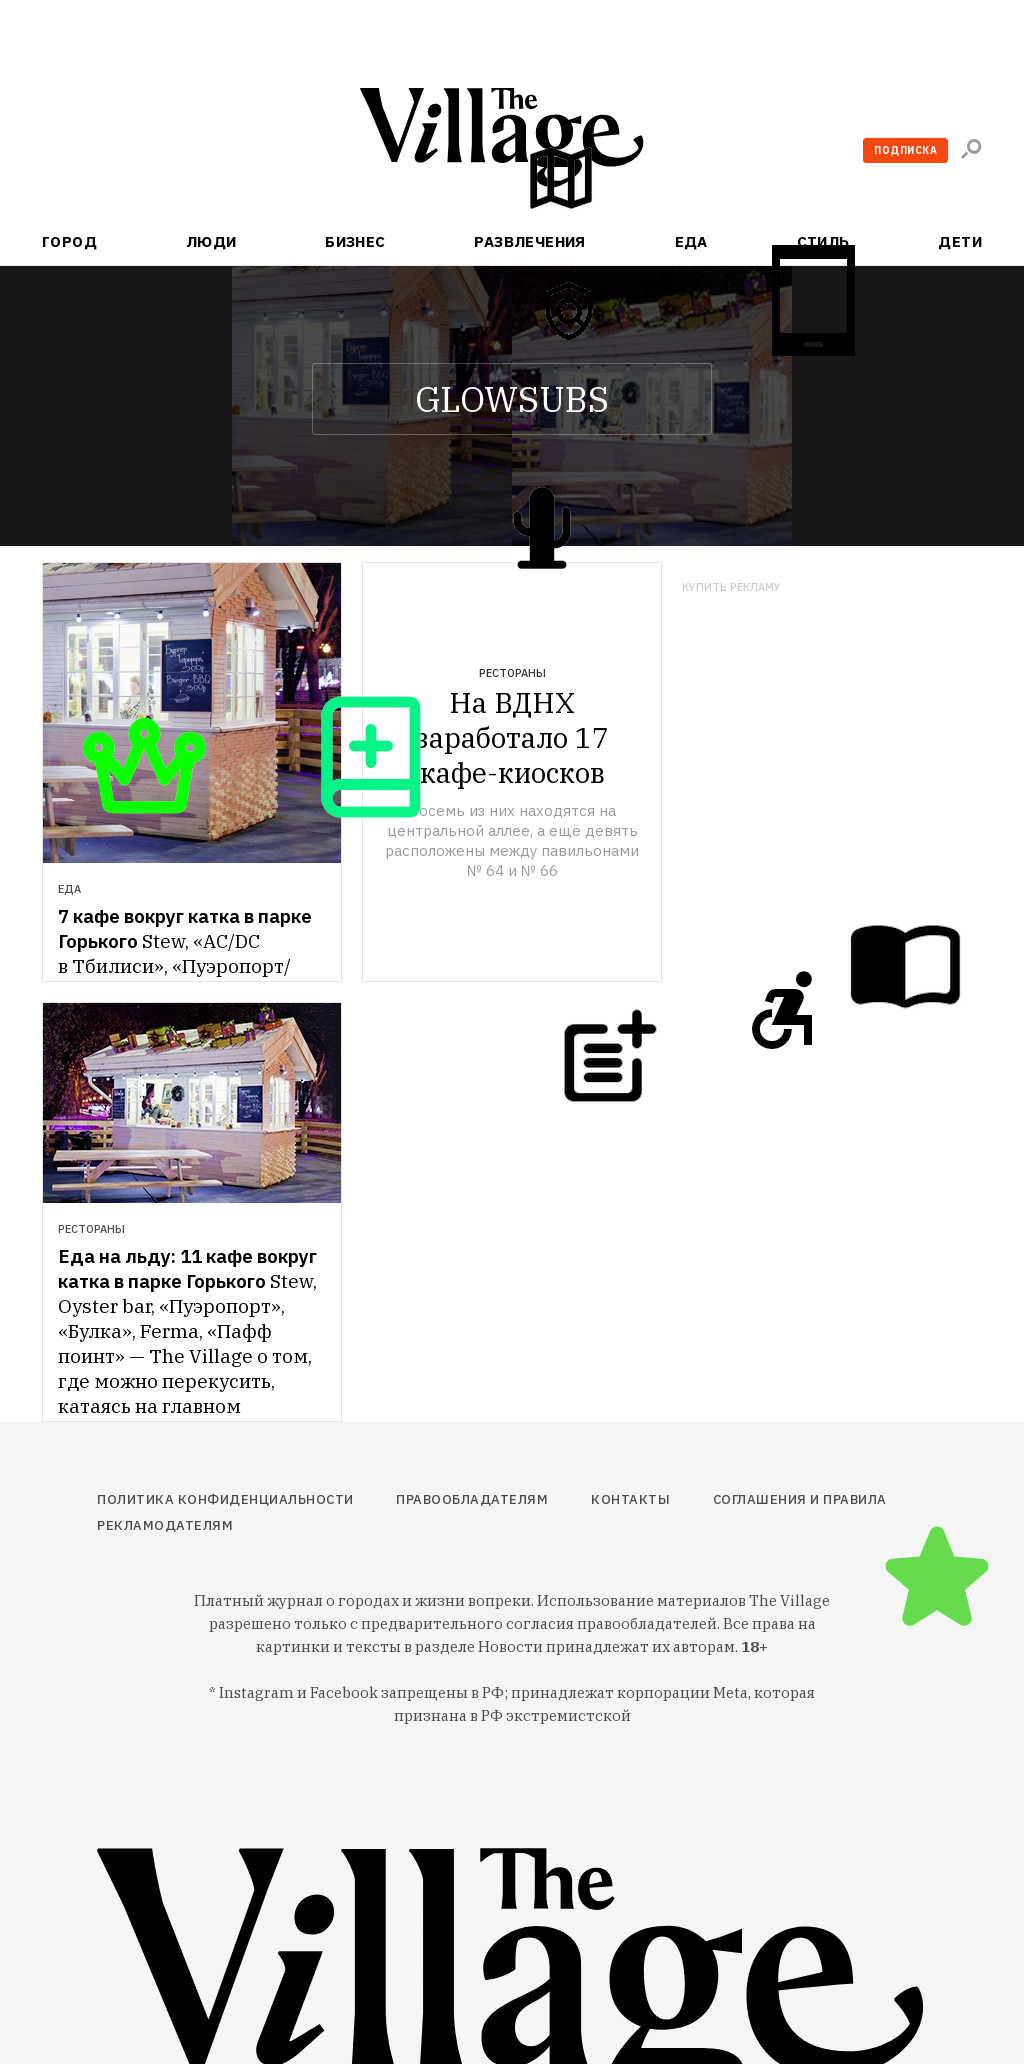 The image size is (1024, 2064). What do you see at coordinates (542, 528) in the screenshot?
I see `indicates desert or arid climate conditions` at bounding box center [542, 528].